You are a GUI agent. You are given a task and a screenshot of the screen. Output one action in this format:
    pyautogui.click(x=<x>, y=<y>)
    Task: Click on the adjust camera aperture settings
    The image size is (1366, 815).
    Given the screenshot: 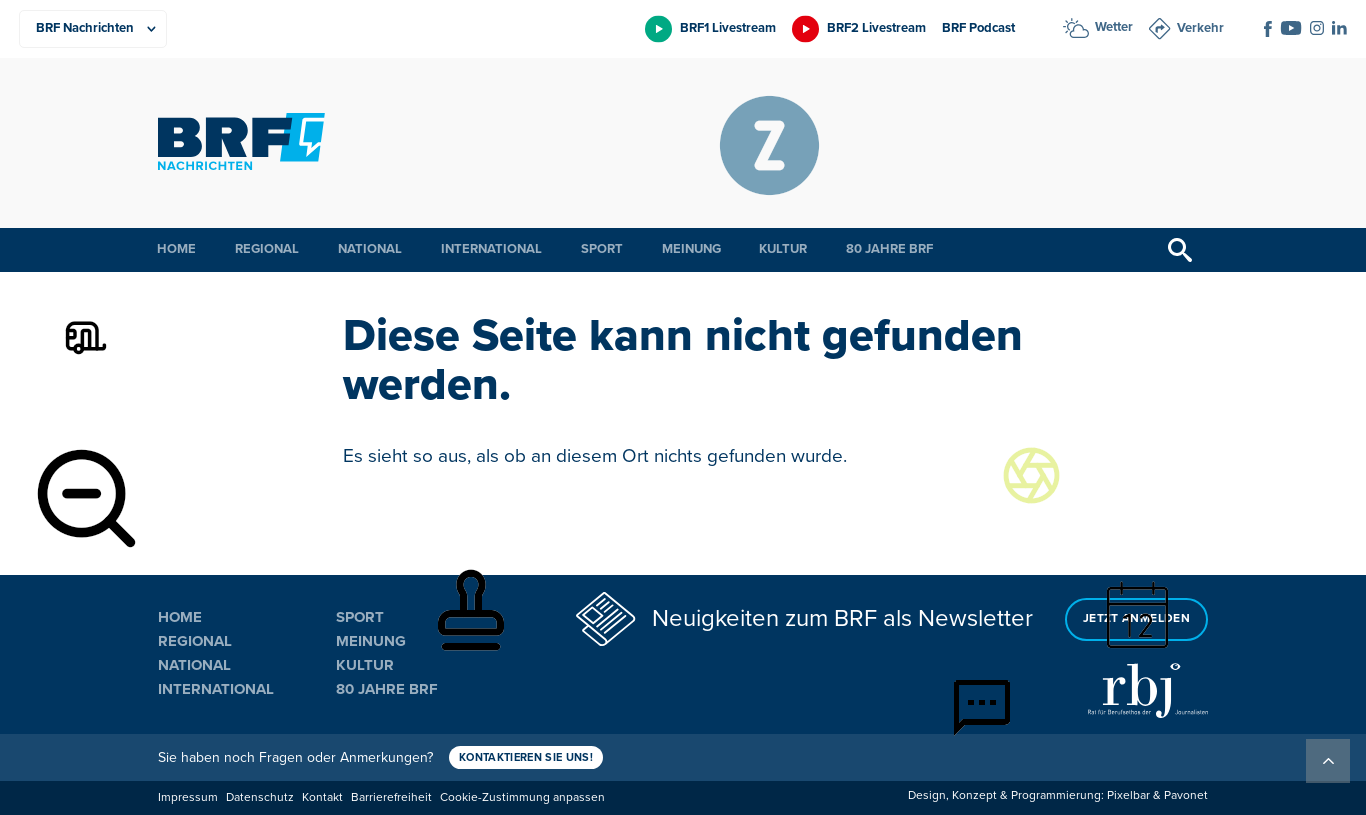 What is the action you would take?
    pyautogui.click(x=1031, y=475)
    